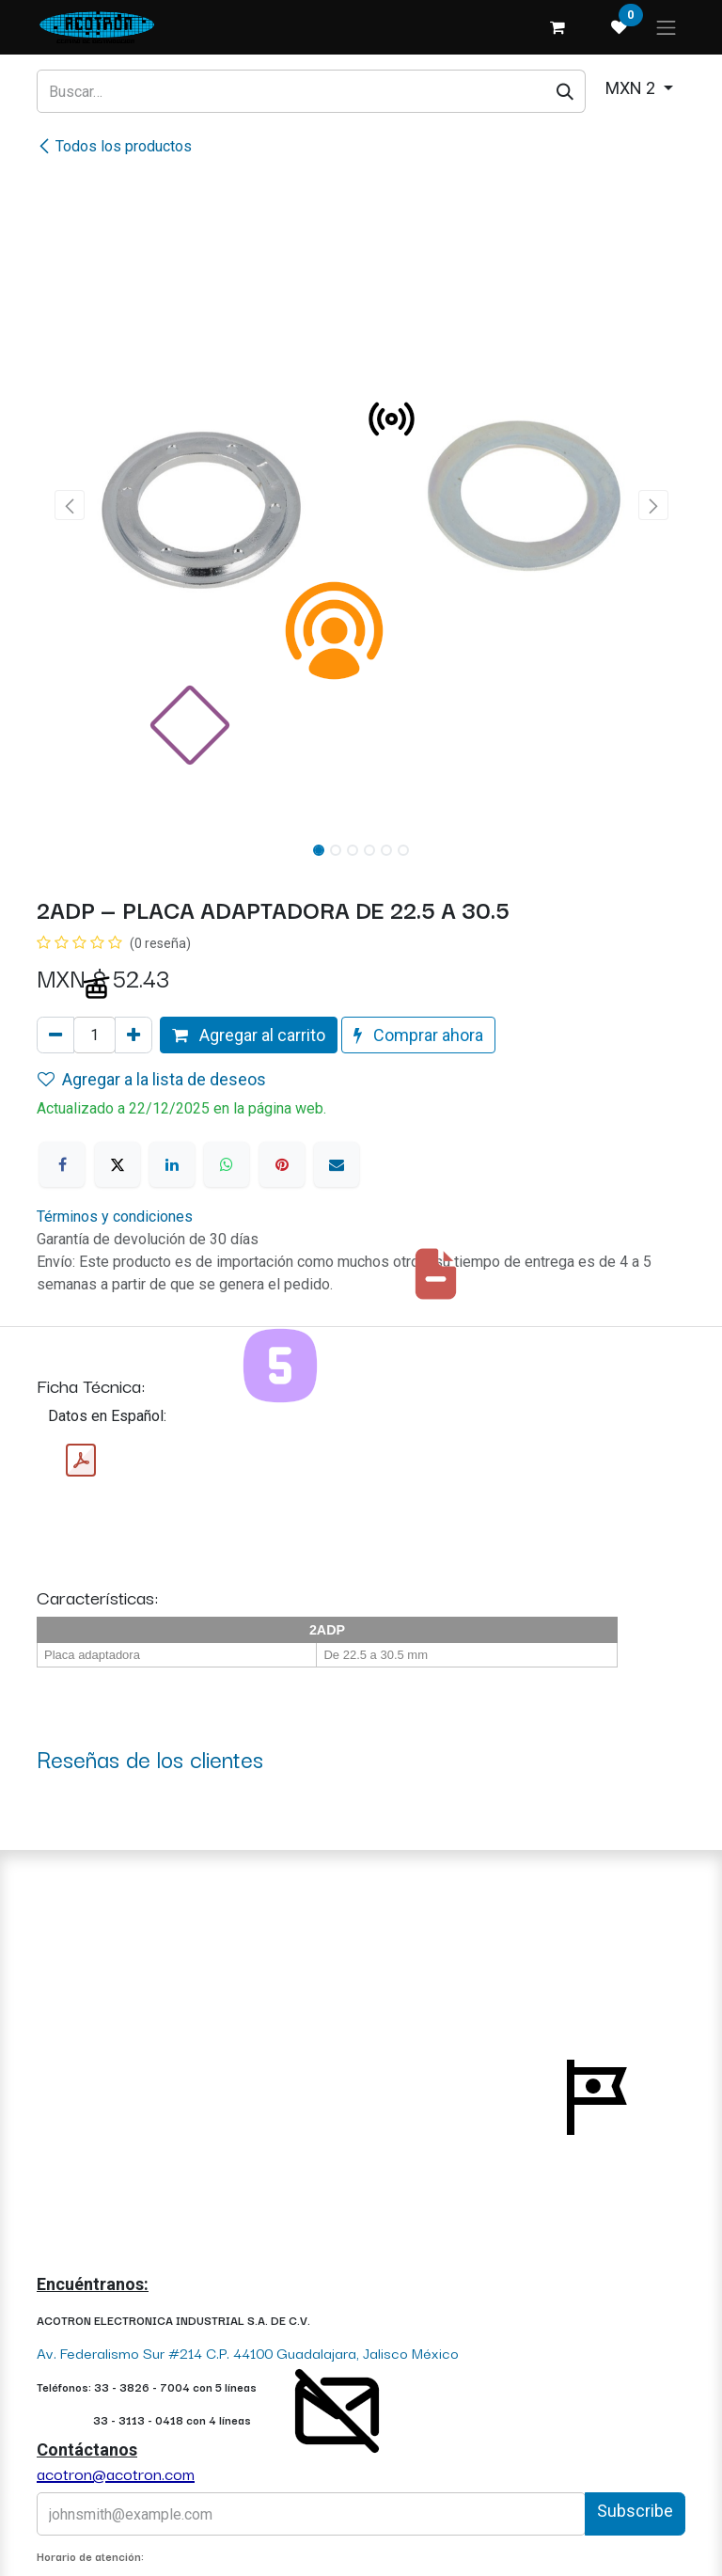 The height and width of the screenshot is (2576, 722). Describe the element at coordinates (391, 419) in the screenshot. I see `access radio or audio streaming` at that location.